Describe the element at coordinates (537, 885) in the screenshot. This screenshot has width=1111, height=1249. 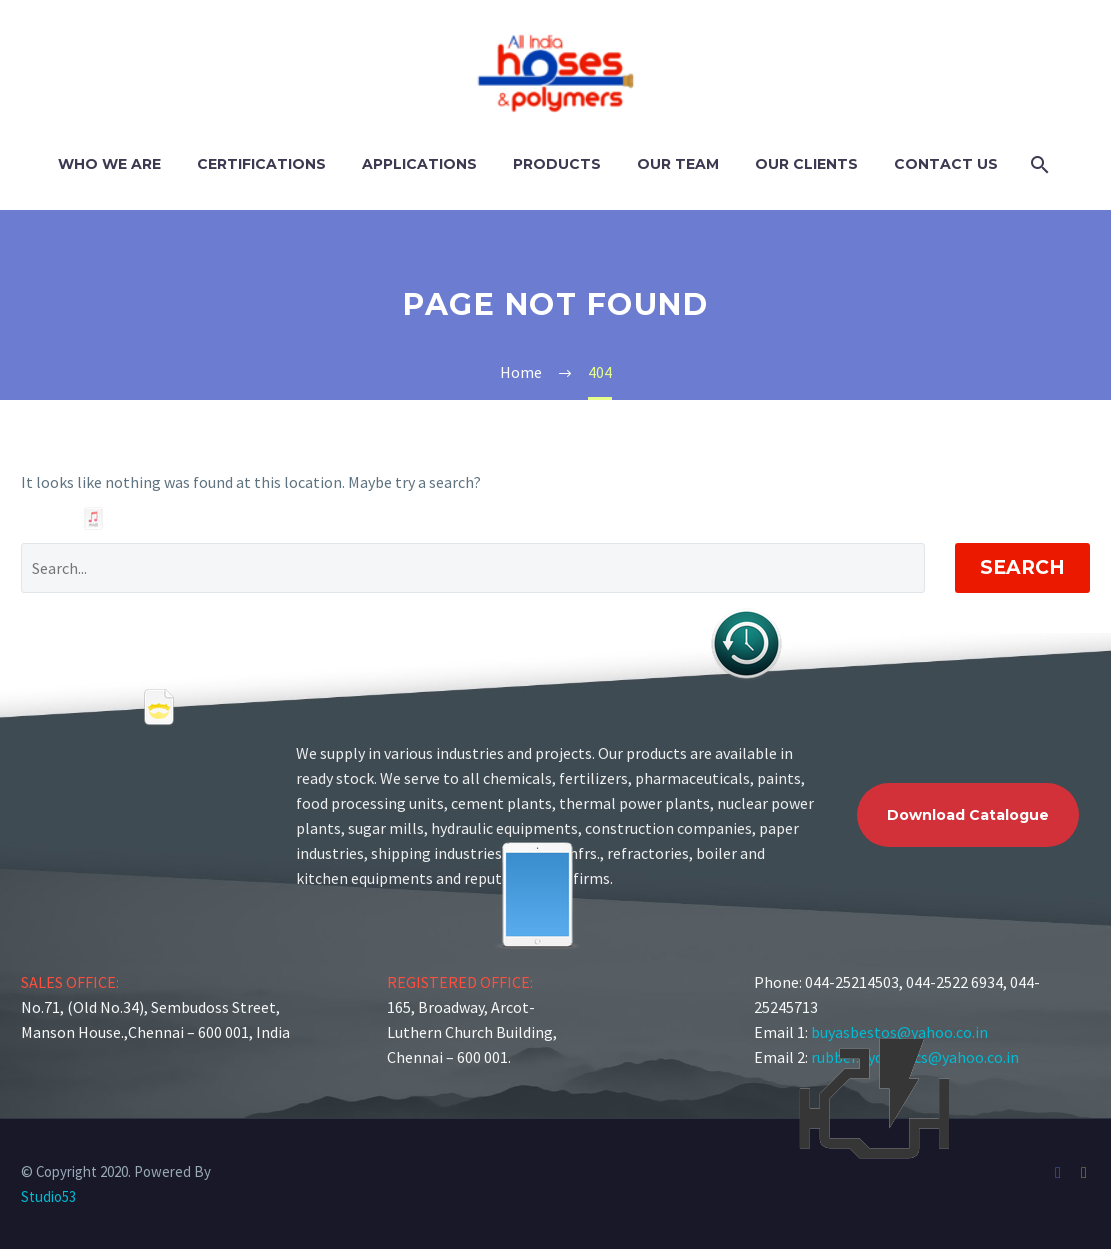
I see `iPad Mini 3 device with cellular connectivity` at that location.